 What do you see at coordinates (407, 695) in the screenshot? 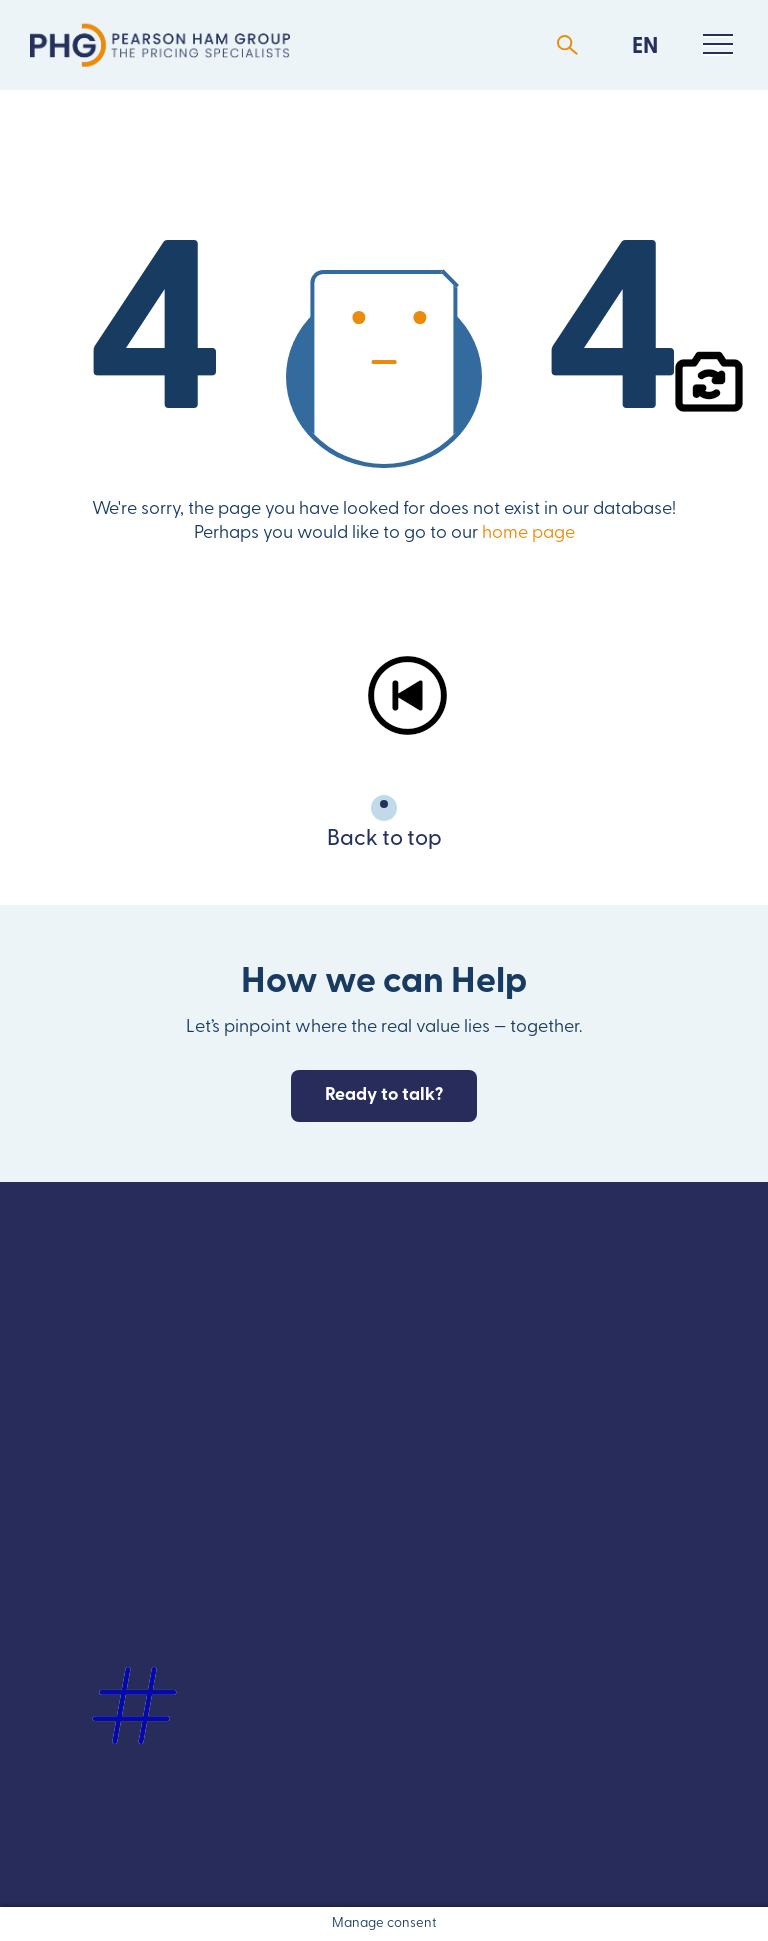
I see `skip to previous track` at bounding box center [407, 695].